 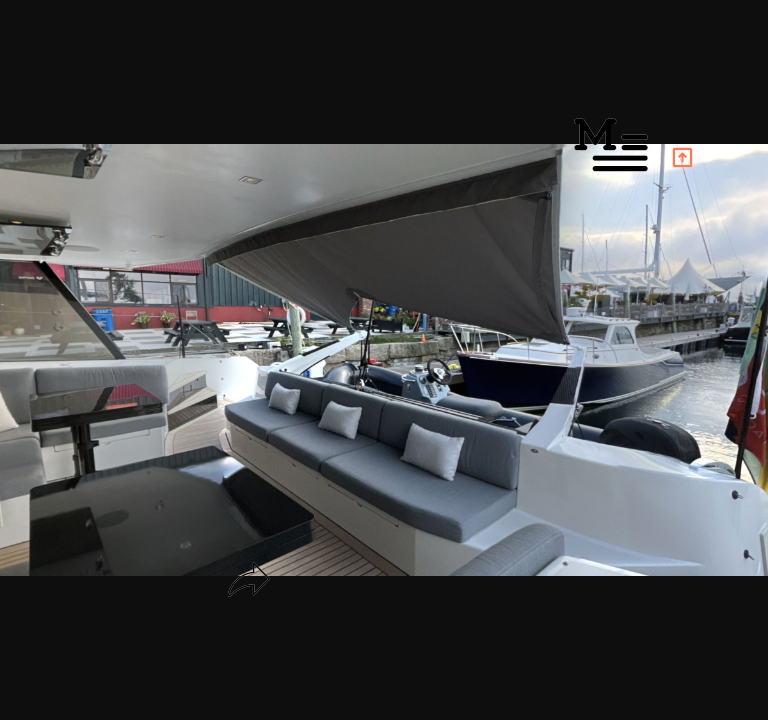 What do you see at coordinates (682, 157) in the screenshot?
I see `upload a file or document` at bounding box center [682, 157].